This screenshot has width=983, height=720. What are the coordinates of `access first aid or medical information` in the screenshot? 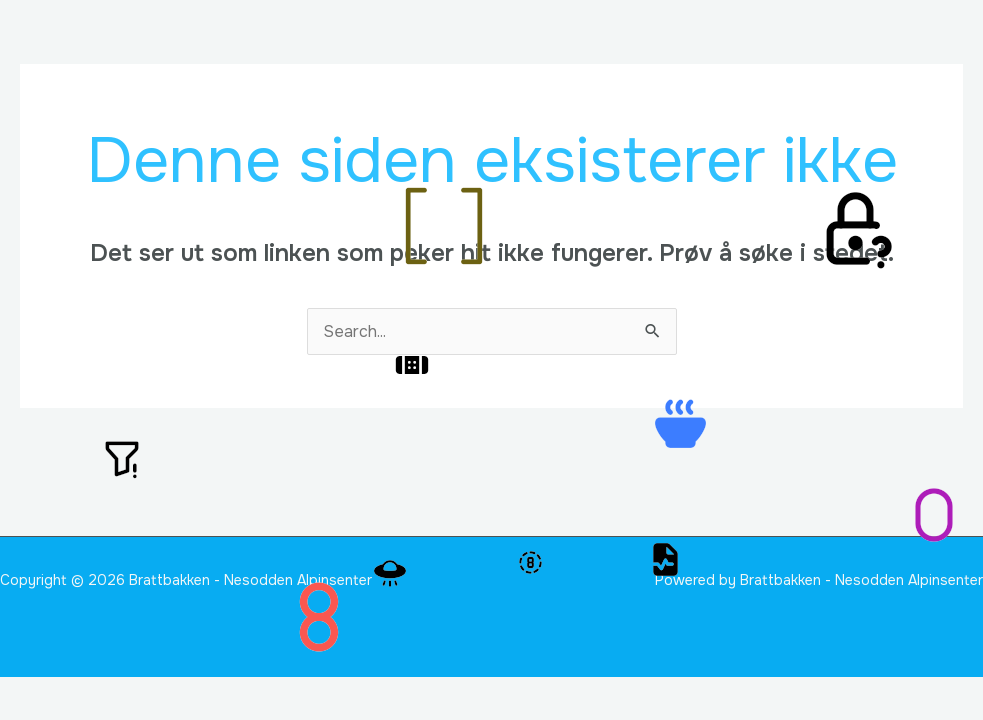 It's located at (412, 365).